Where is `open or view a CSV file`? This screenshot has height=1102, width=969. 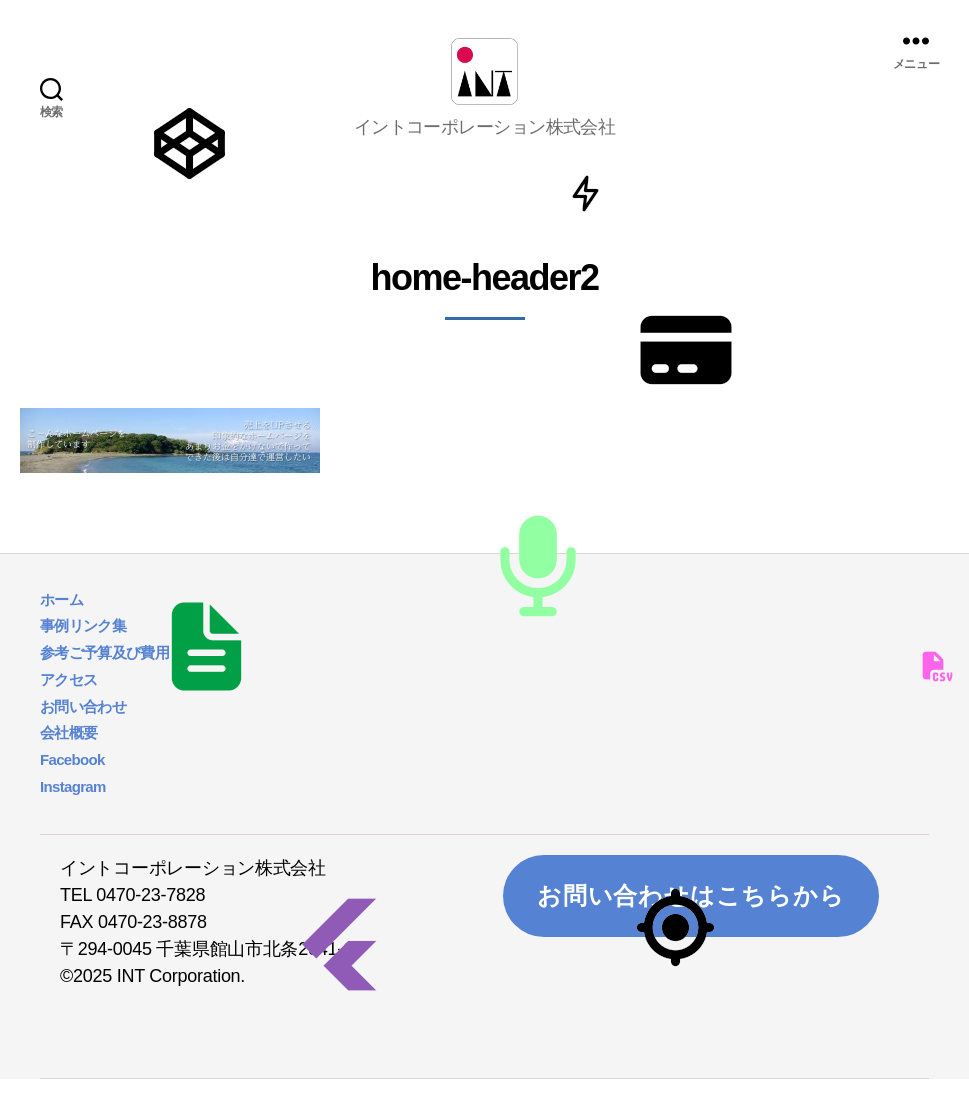 open or view a CSV file is located at coordinates (936, 665).